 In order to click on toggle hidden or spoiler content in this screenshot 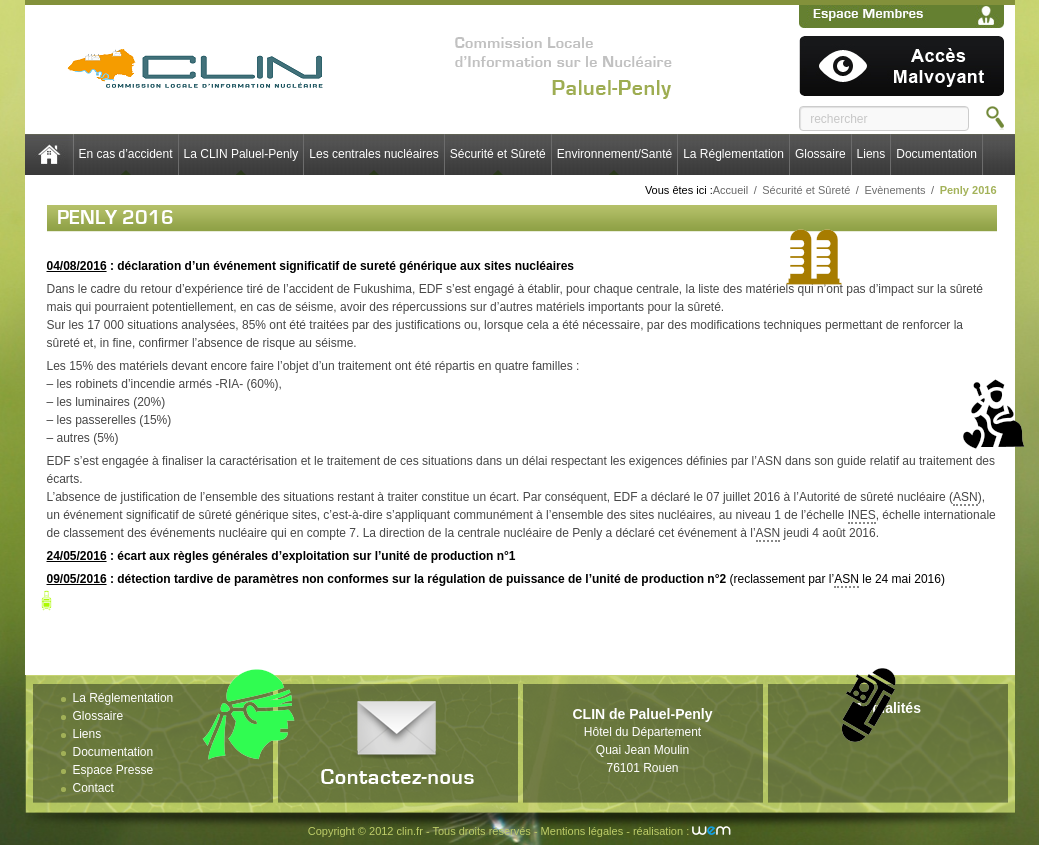, I will do `click(248, 714)`.